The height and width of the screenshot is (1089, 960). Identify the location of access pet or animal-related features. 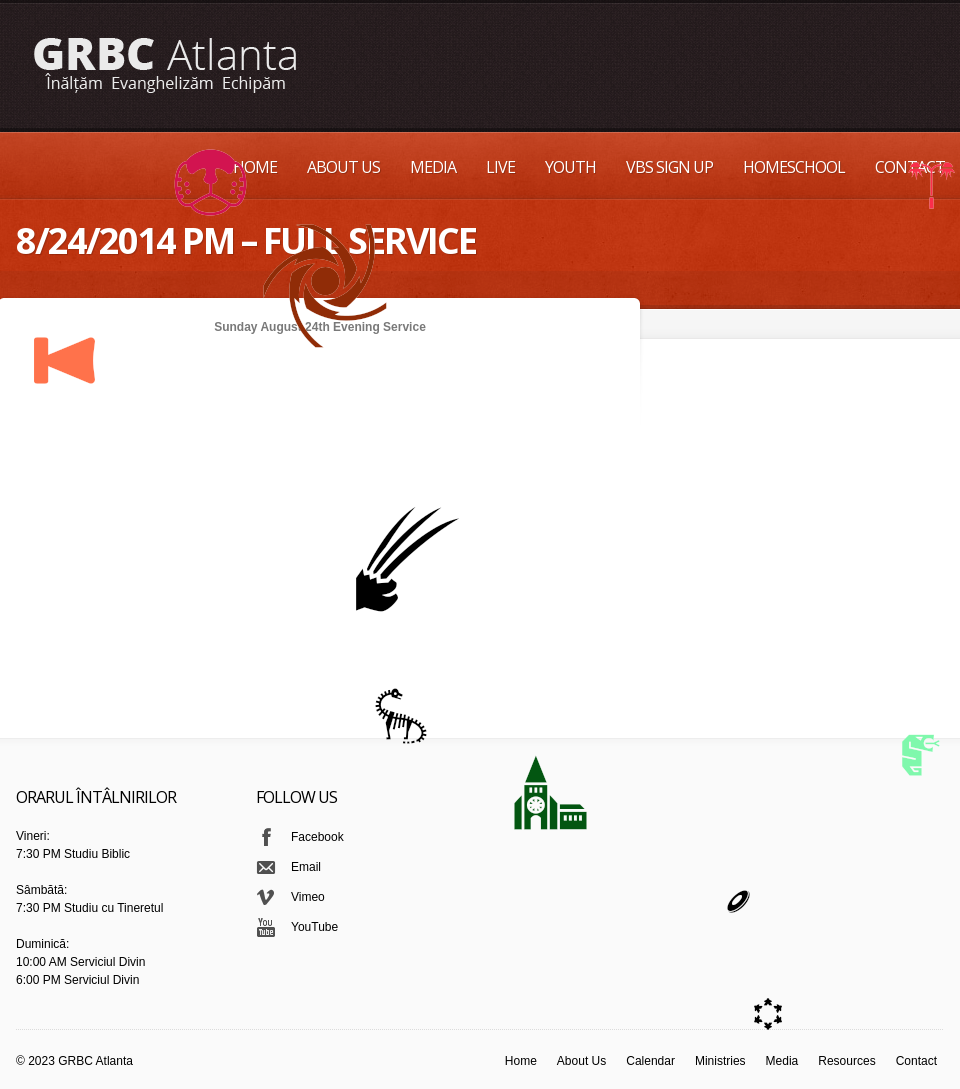
(210, 182).